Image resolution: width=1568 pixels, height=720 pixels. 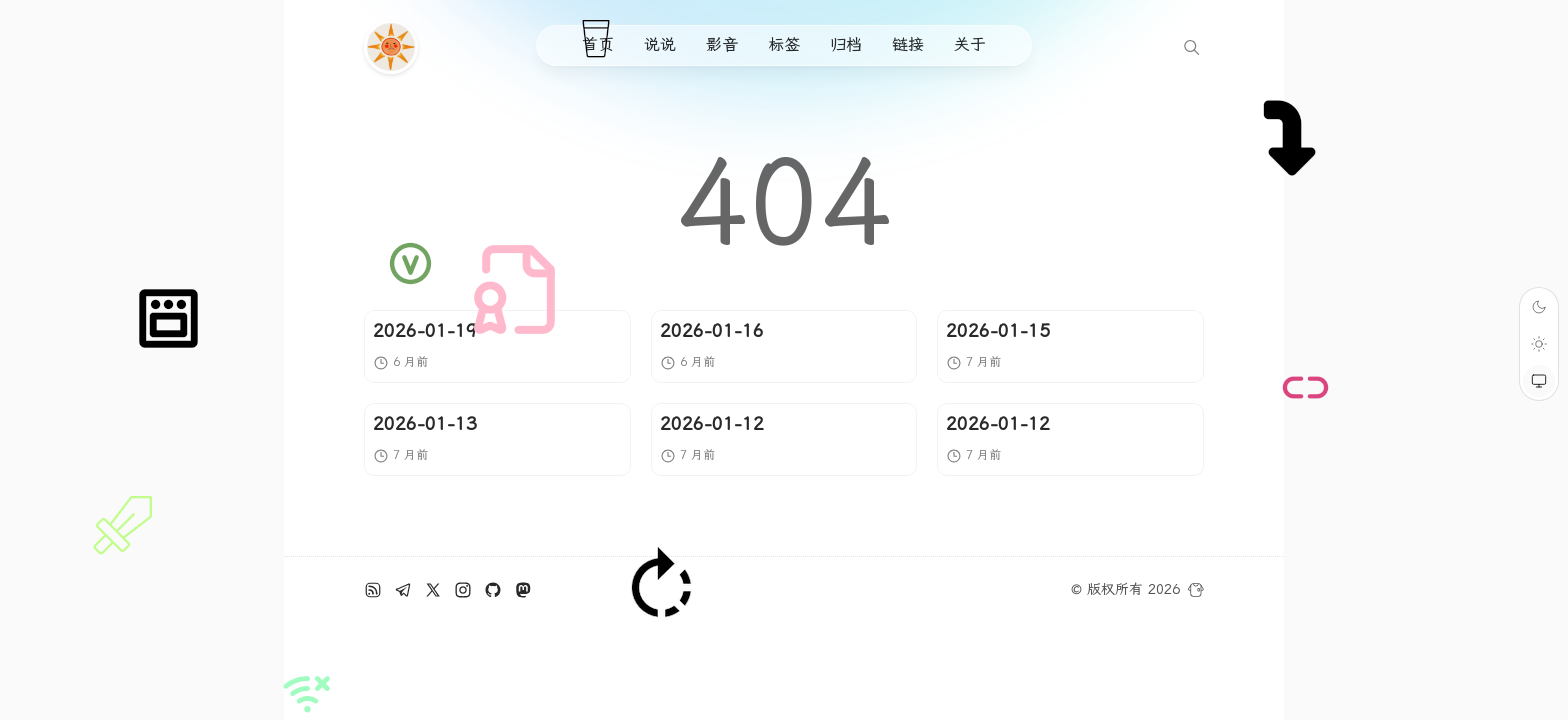 I want to click on view certified or official document, so click(x=518, y=289).